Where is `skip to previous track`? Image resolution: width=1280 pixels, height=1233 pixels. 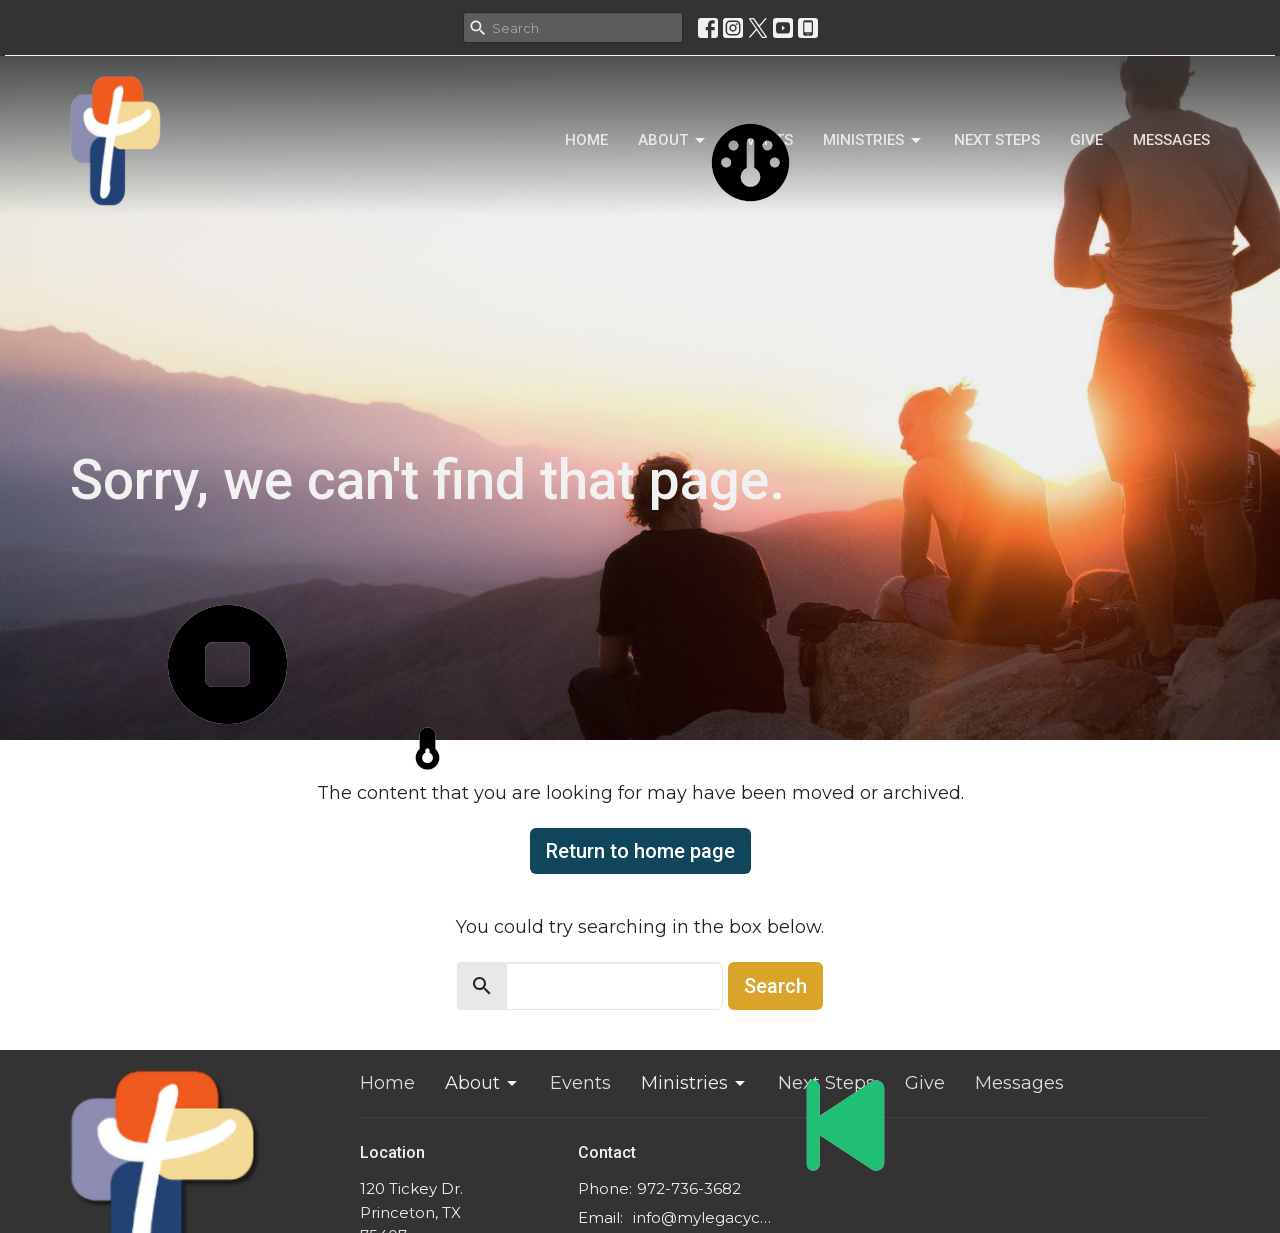 skip to previous track is located at coordinates (845, 1125).